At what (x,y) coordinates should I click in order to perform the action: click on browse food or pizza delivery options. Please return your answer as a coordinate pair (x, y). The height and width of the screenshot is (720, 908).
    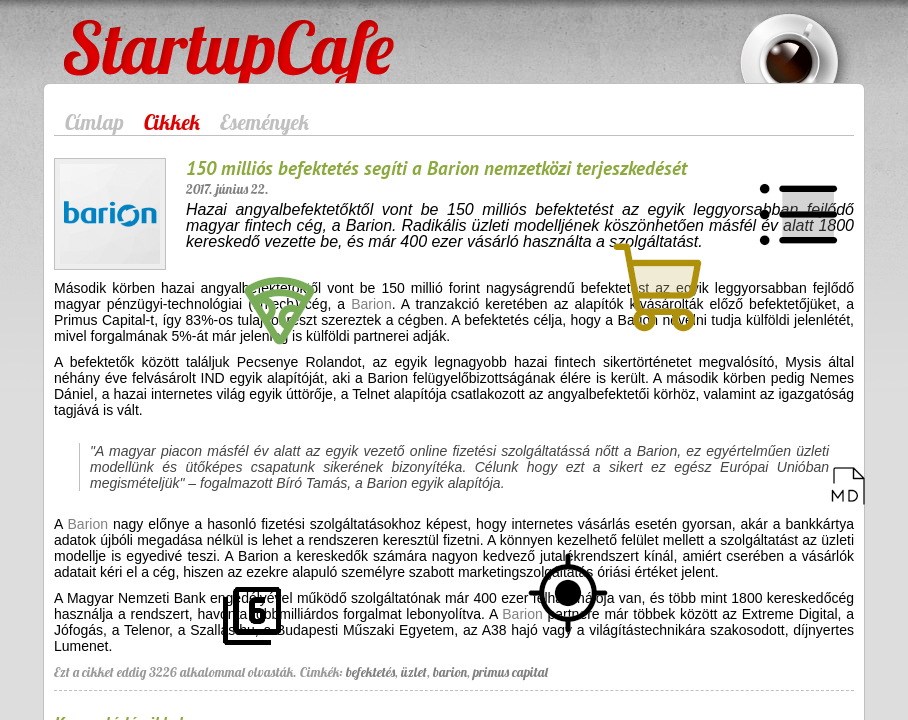
    Looking at the image, I should click on (279, 309).